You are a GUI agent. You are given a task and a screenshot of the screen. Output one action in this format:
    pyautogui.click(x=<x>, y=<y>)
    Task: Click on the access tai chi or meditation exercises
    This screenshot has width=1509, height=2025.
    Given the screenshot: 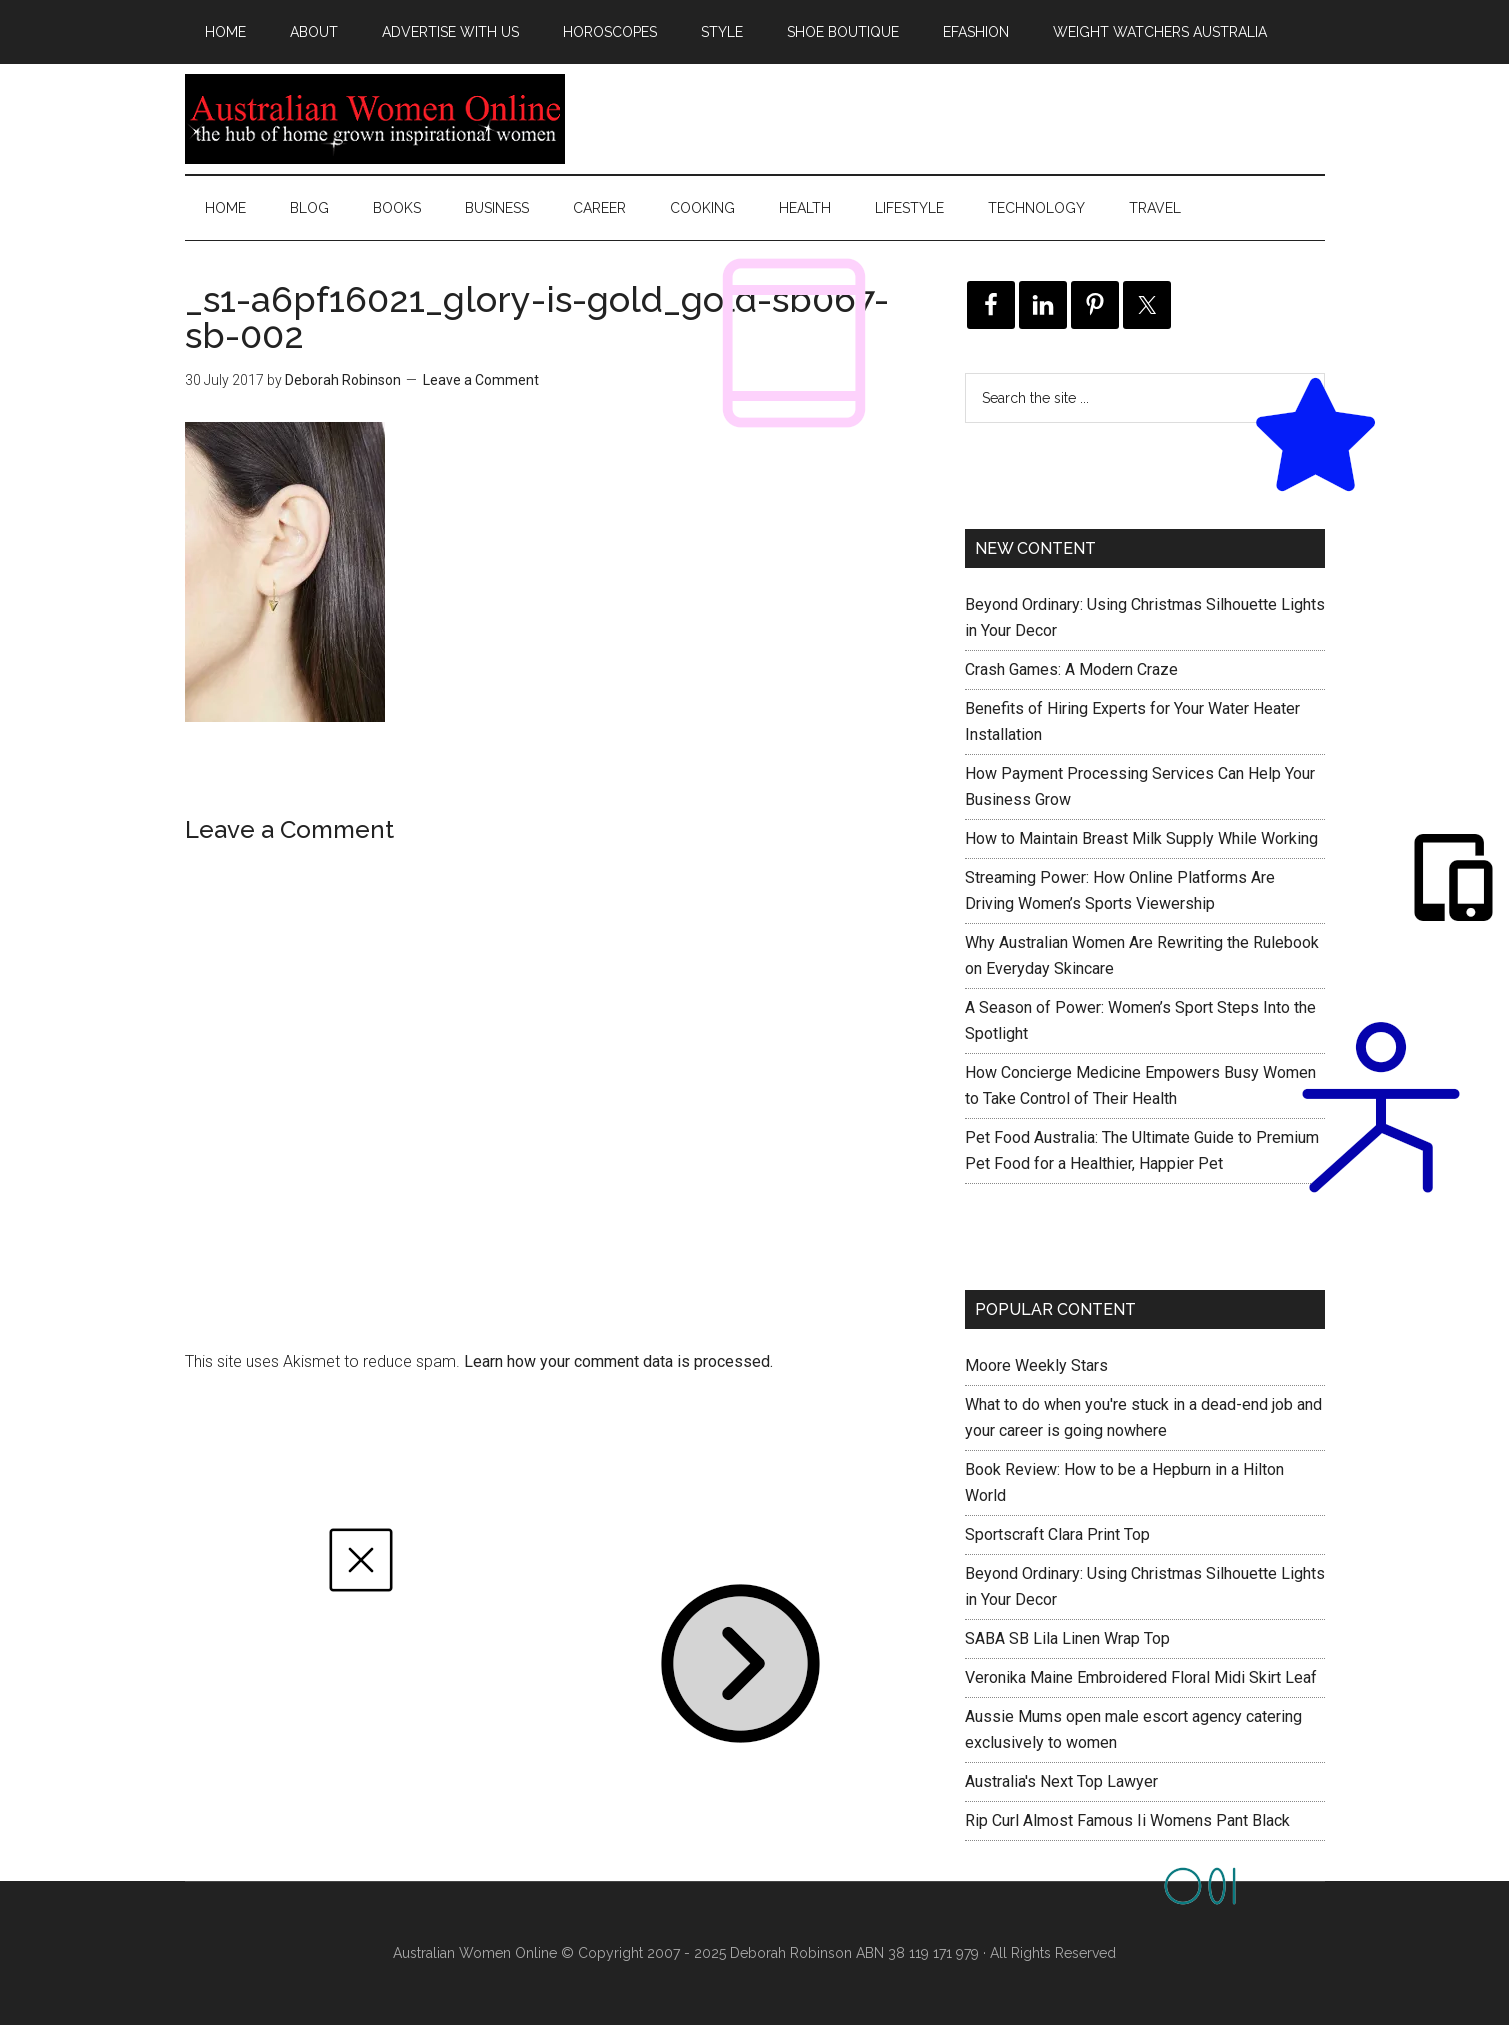 What is the action you would take?
    pyautogui.click(x=1381, y=1114)
    